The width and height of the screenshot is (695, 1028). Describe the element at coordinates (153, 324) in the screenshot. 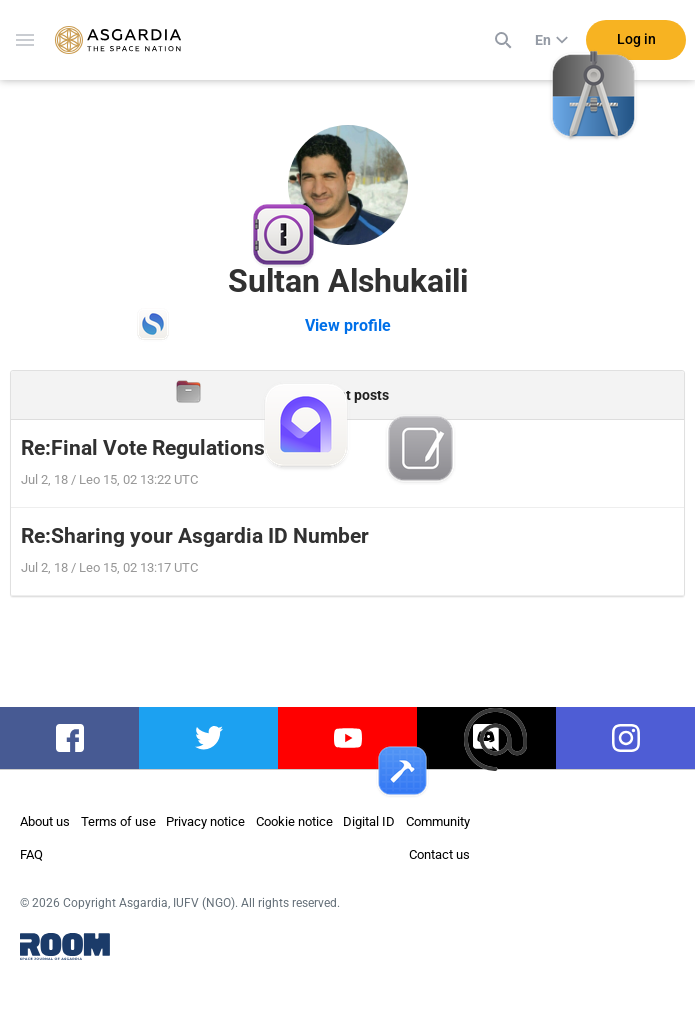

I see `open simplenote app` at that location.